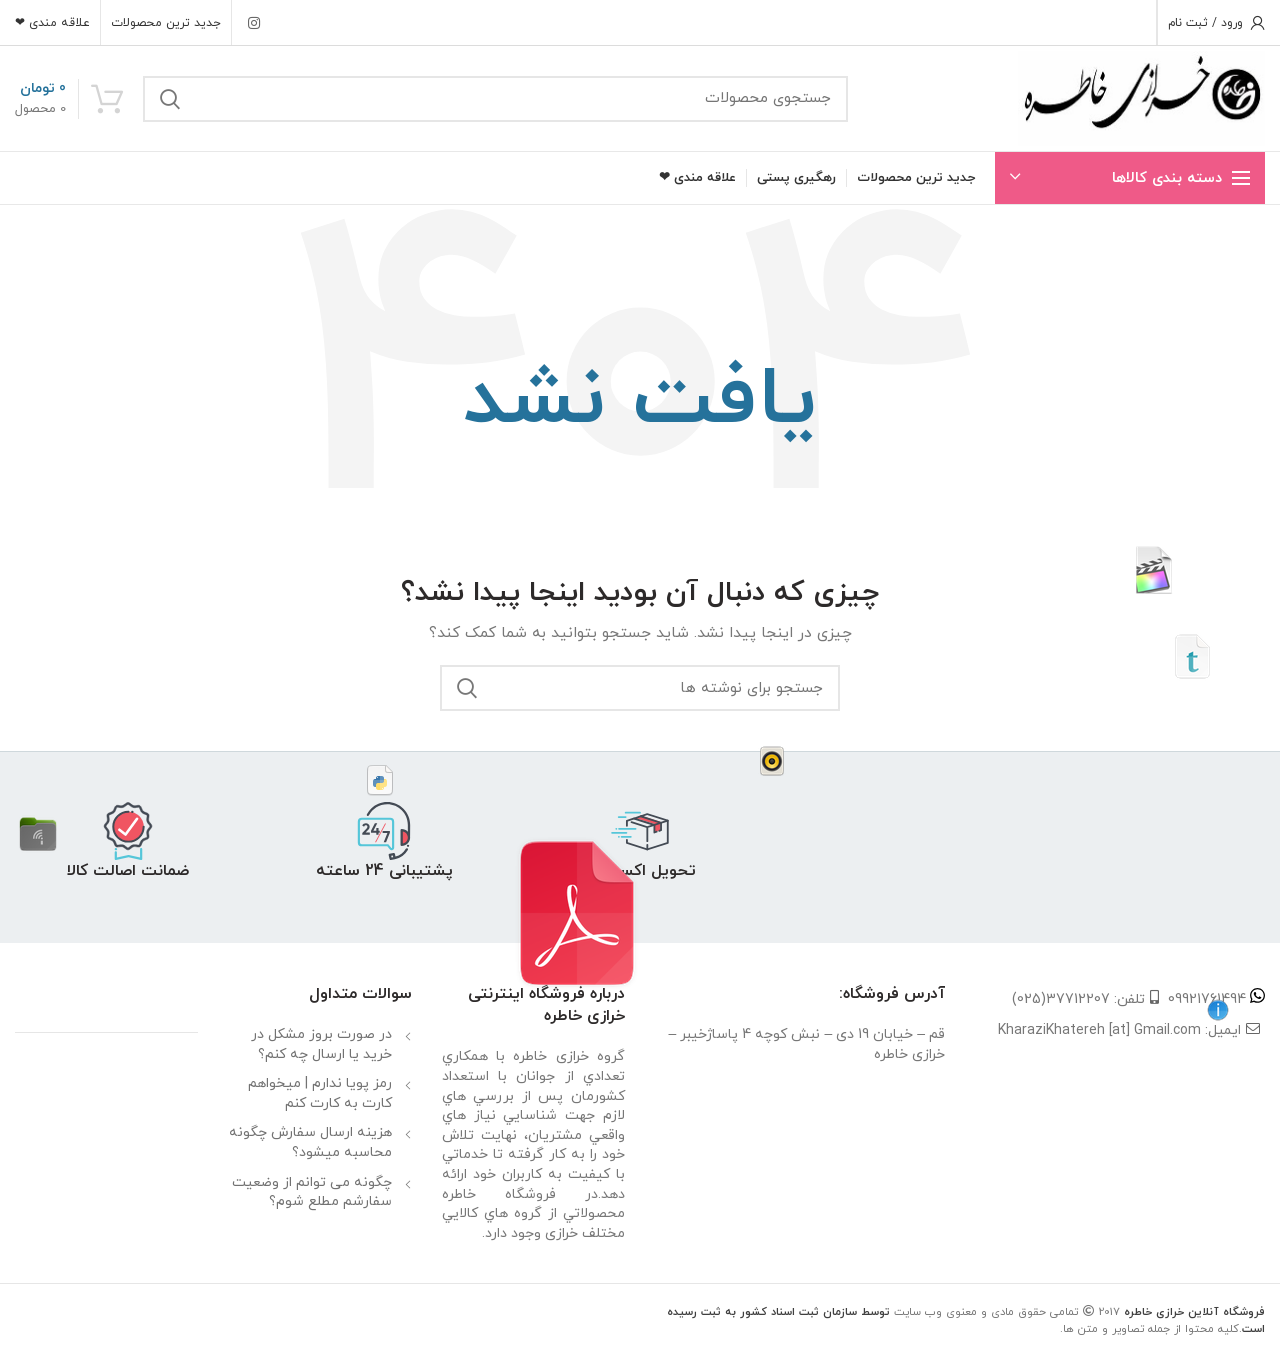  What do you see at coordinates (38, 834) in the screenshot?
I see `open insync cloud sync folder` at bounding box center [38, 834].